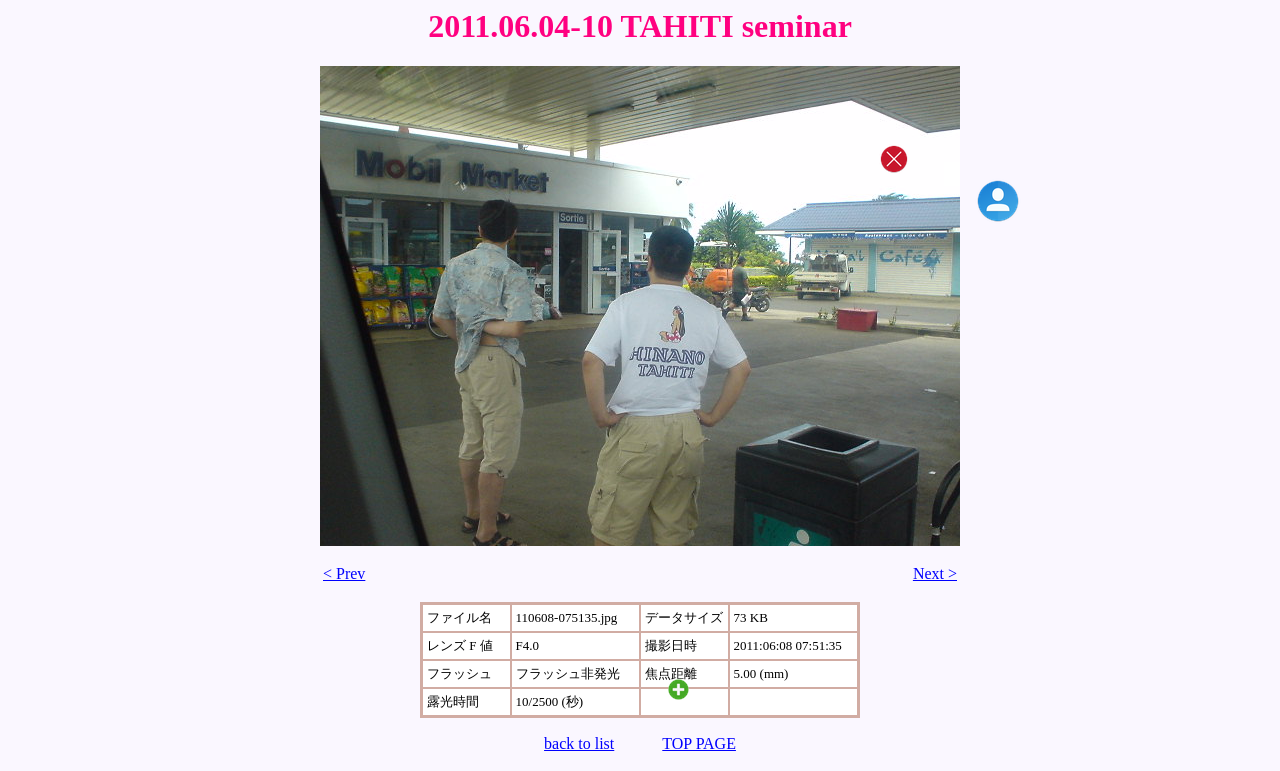 This screenshot has height=771, width=1280. I want to click on add a new item to the list, so click(678, 689).